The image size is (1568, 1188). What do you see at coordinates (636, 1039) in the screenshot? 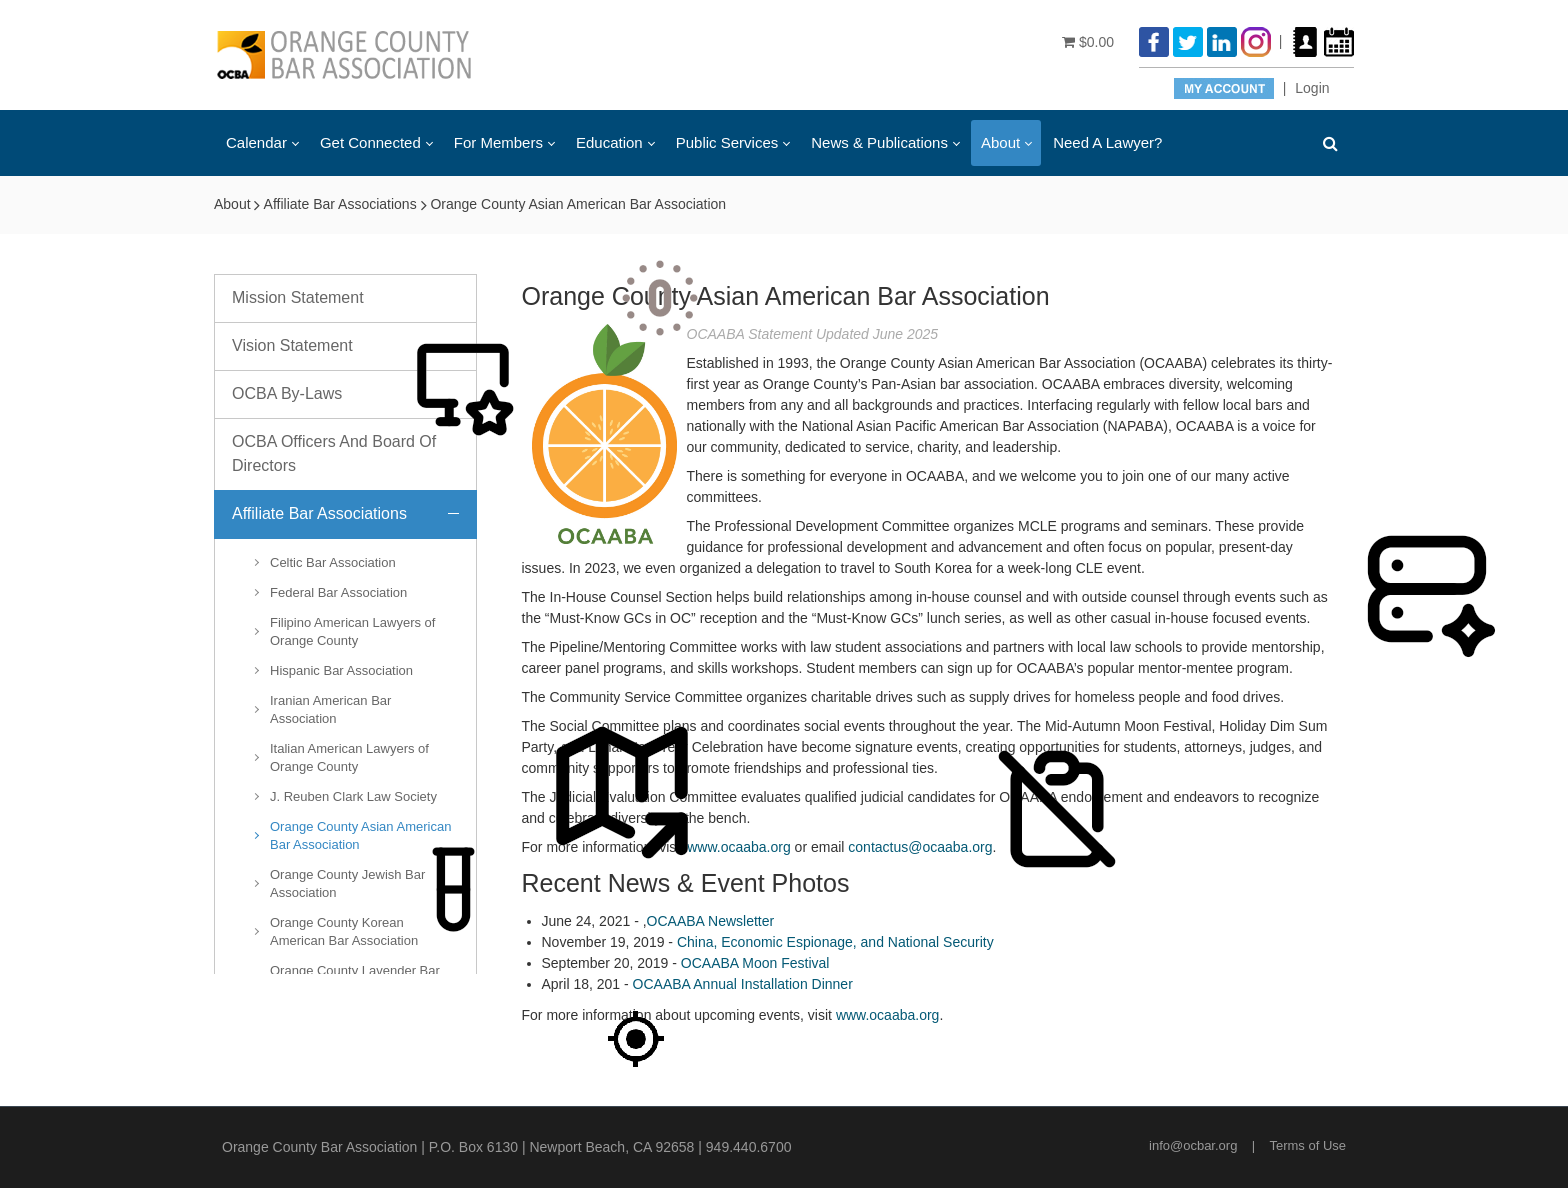
I see `center map on your current location` at bounding box center [636, 1039].